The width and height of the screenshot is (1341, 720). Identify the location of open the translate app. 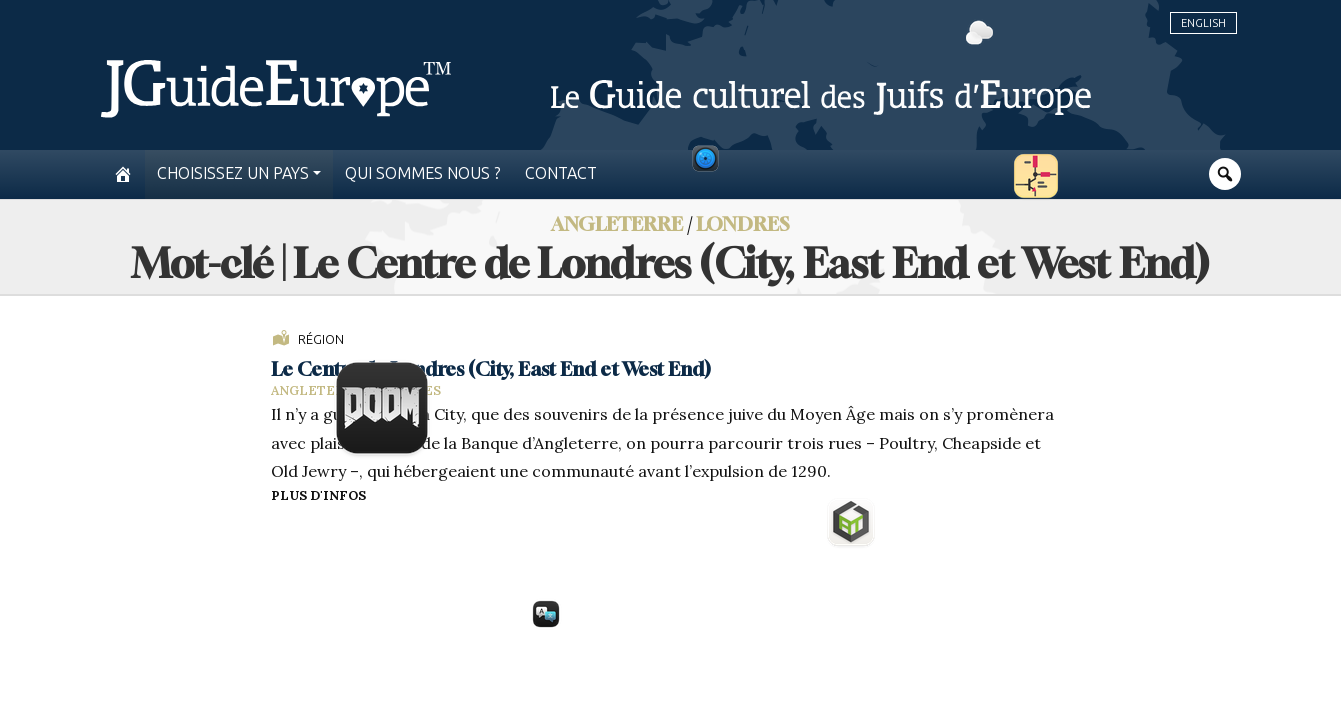
(546, 614).